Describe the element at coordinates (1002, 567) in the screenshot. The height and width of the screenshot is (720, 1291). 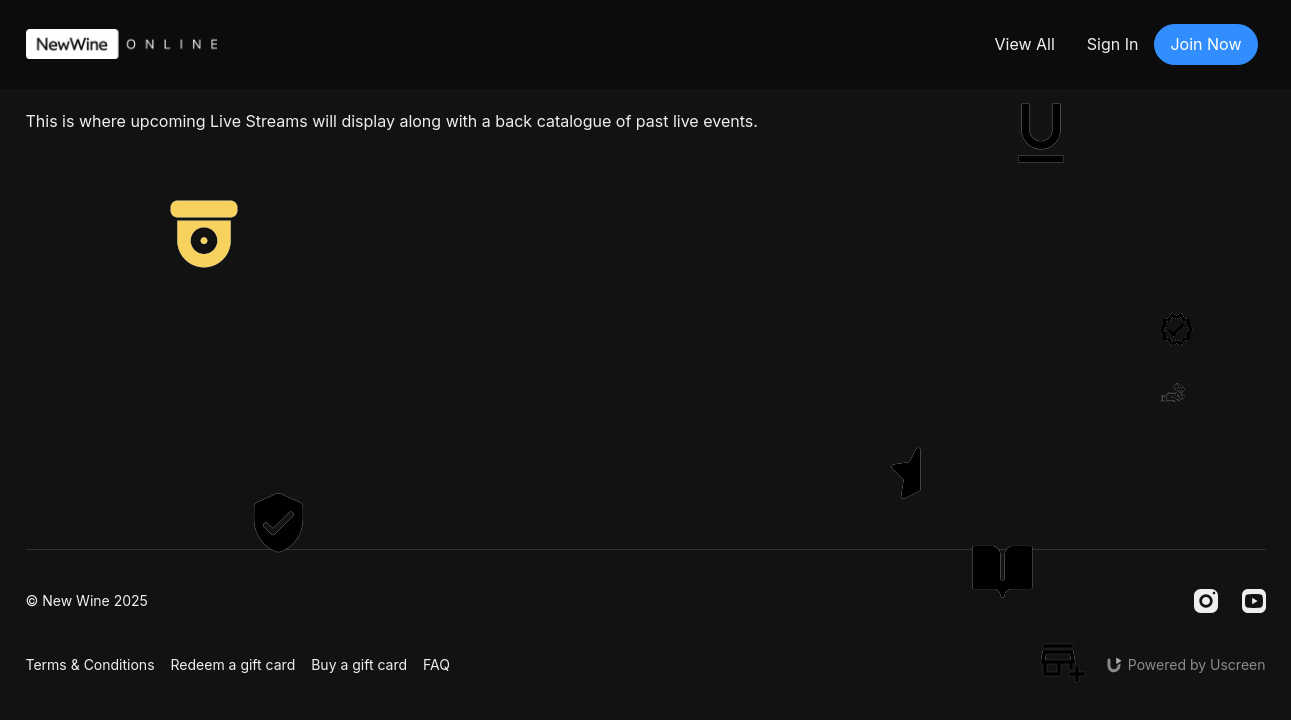
I see `open reading mode or e-reader` at that location.